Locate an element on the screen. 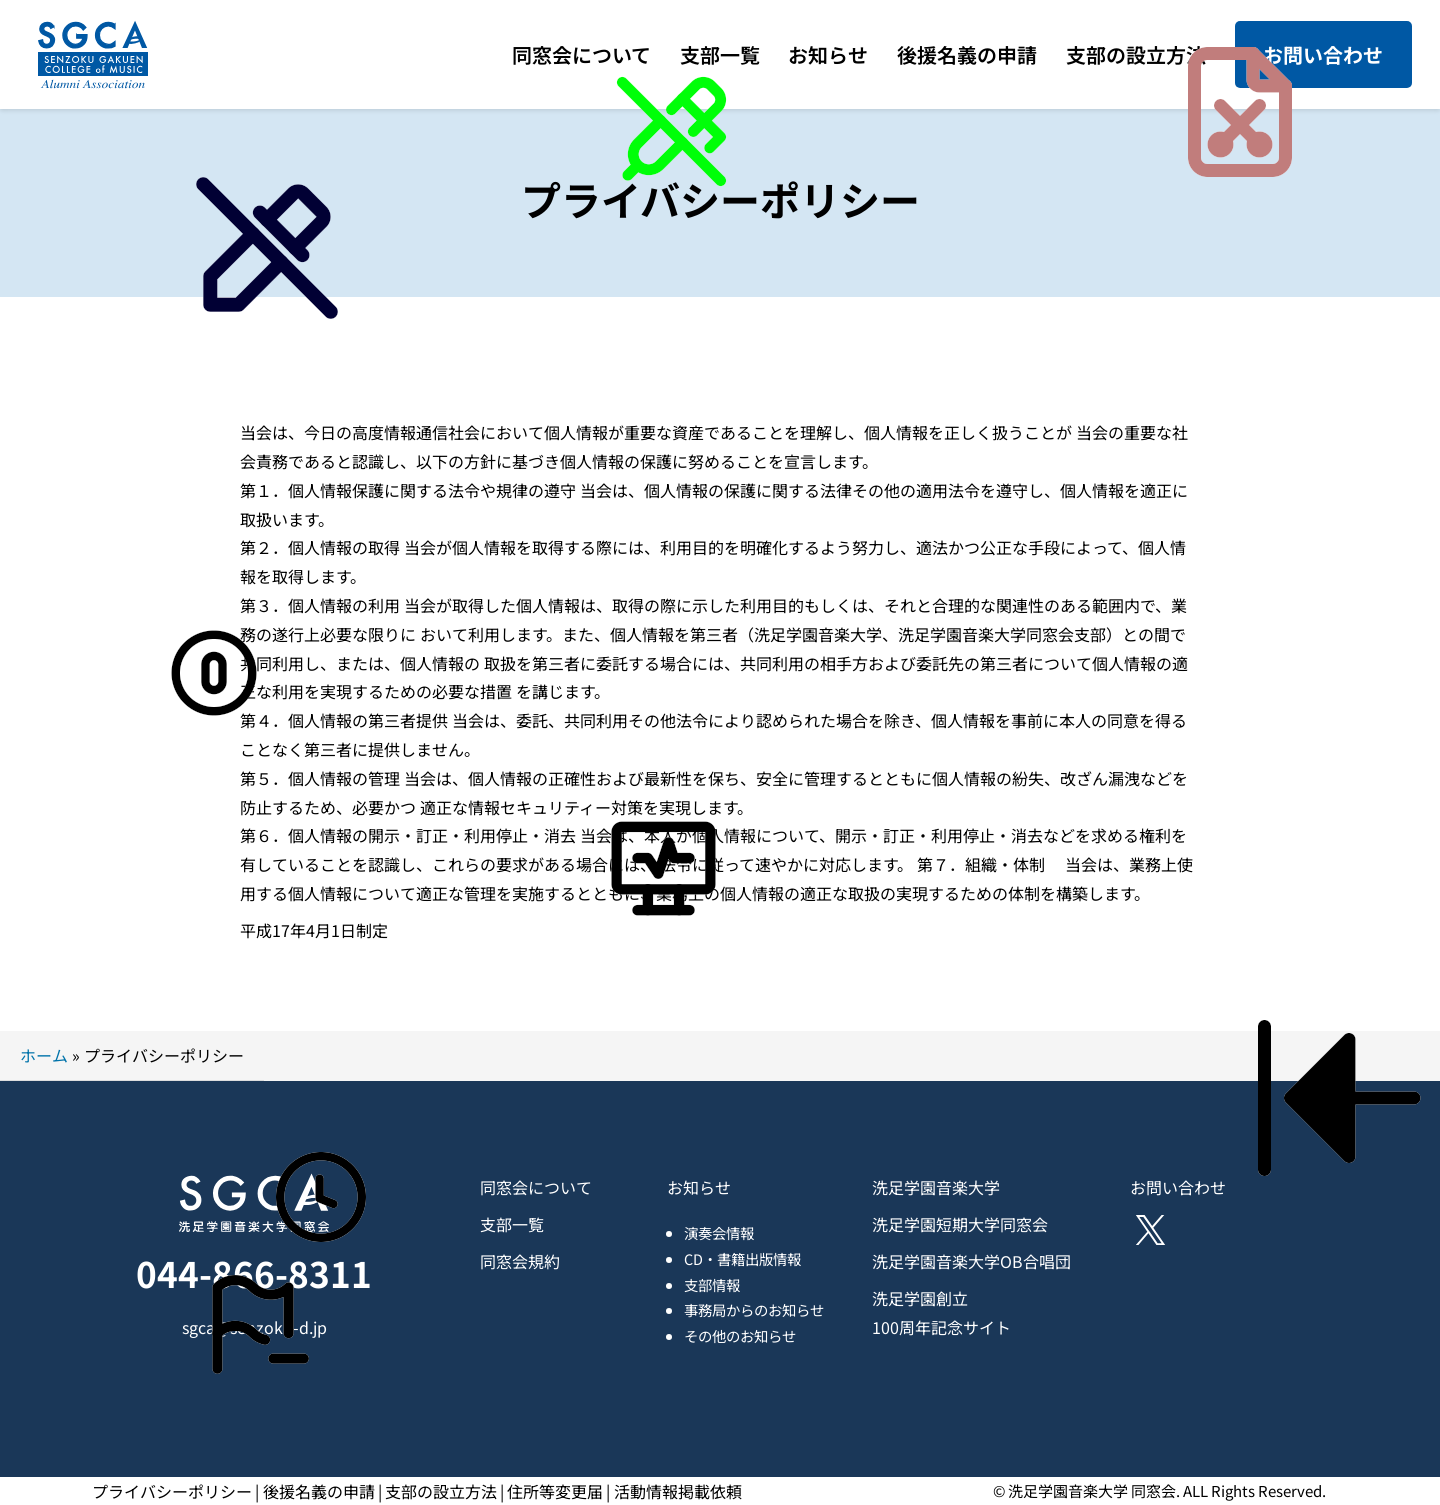 The width and height of the screenshot is (1440, 1505). view timestamp or time-related information is located at coordinates (321, 1197).